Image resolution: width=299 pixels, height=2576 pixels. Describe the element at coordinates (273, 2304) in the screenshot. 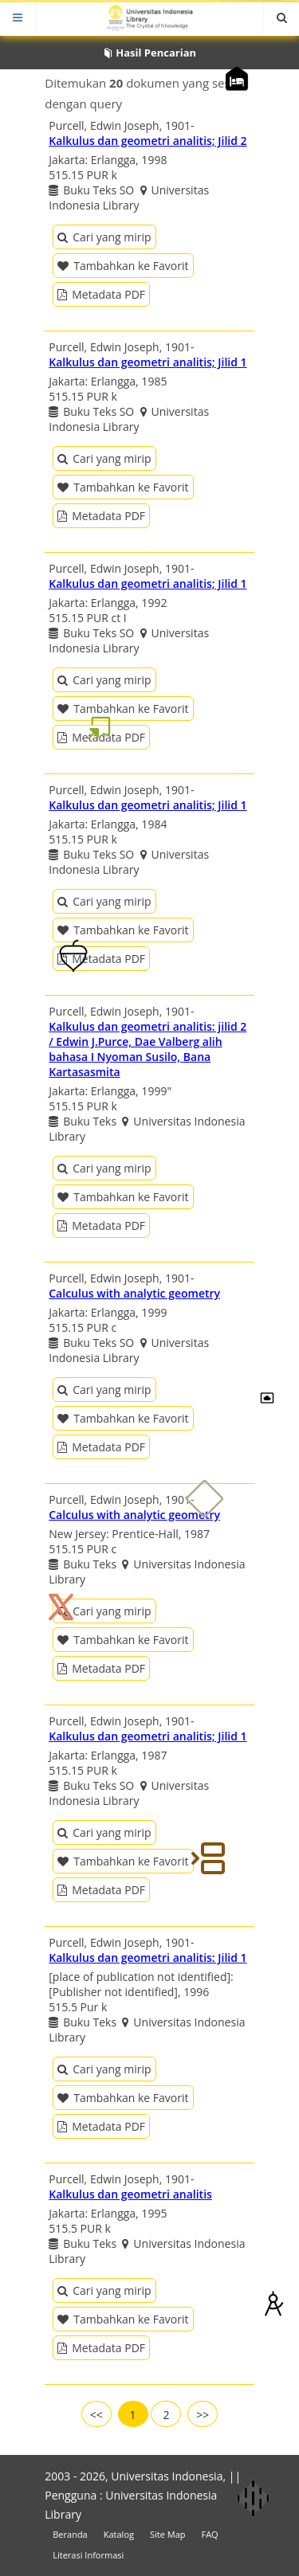

I see `access drawing or drafting tools` at that location.